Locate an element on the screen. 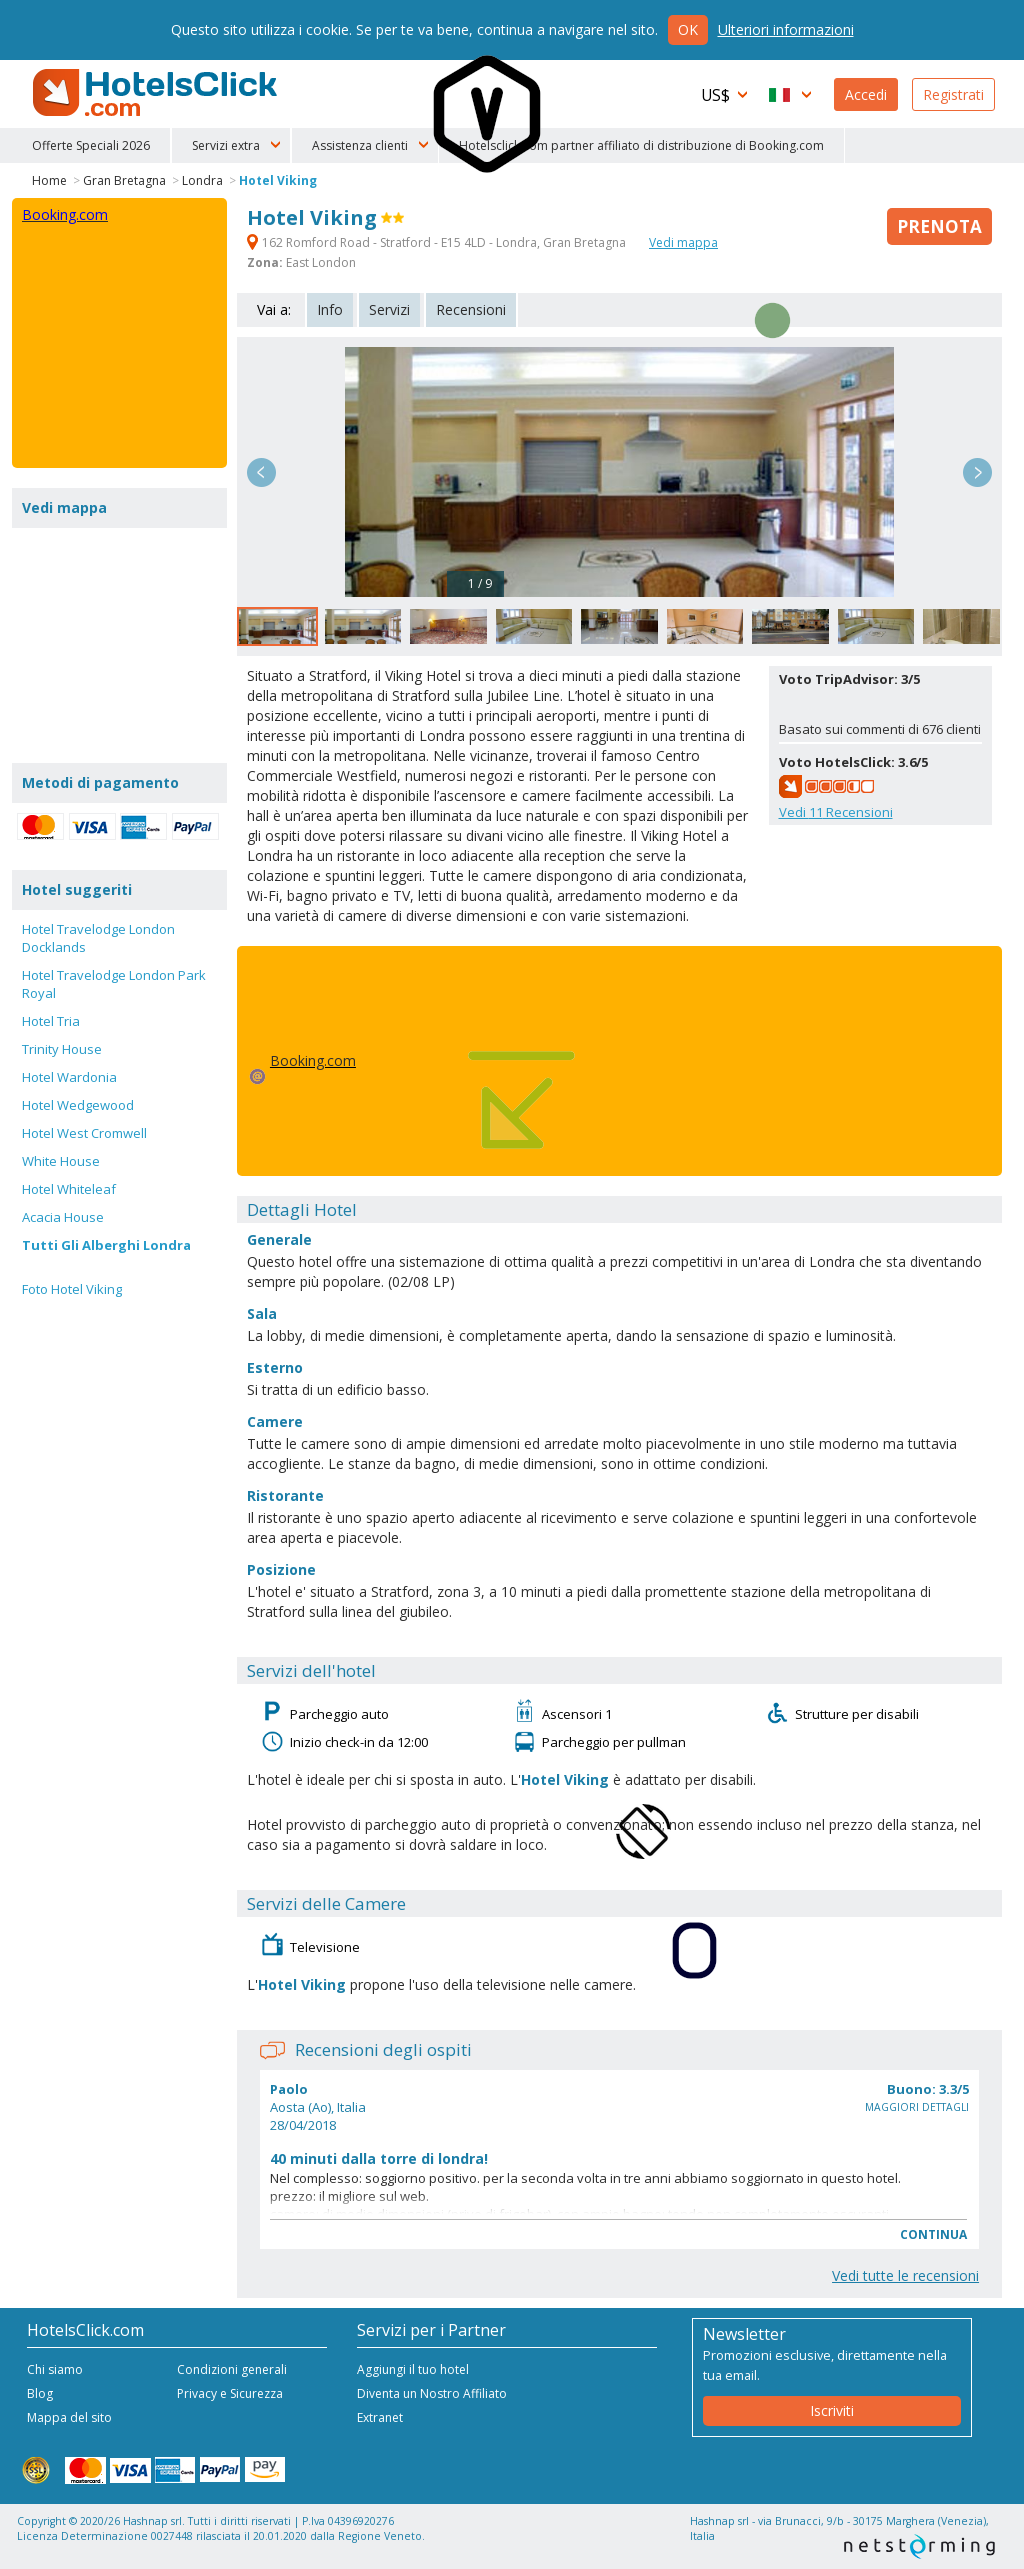 The height and width of the screenshot is (2569, 1024). access email or contact options is located at coordinates (257, 1076).